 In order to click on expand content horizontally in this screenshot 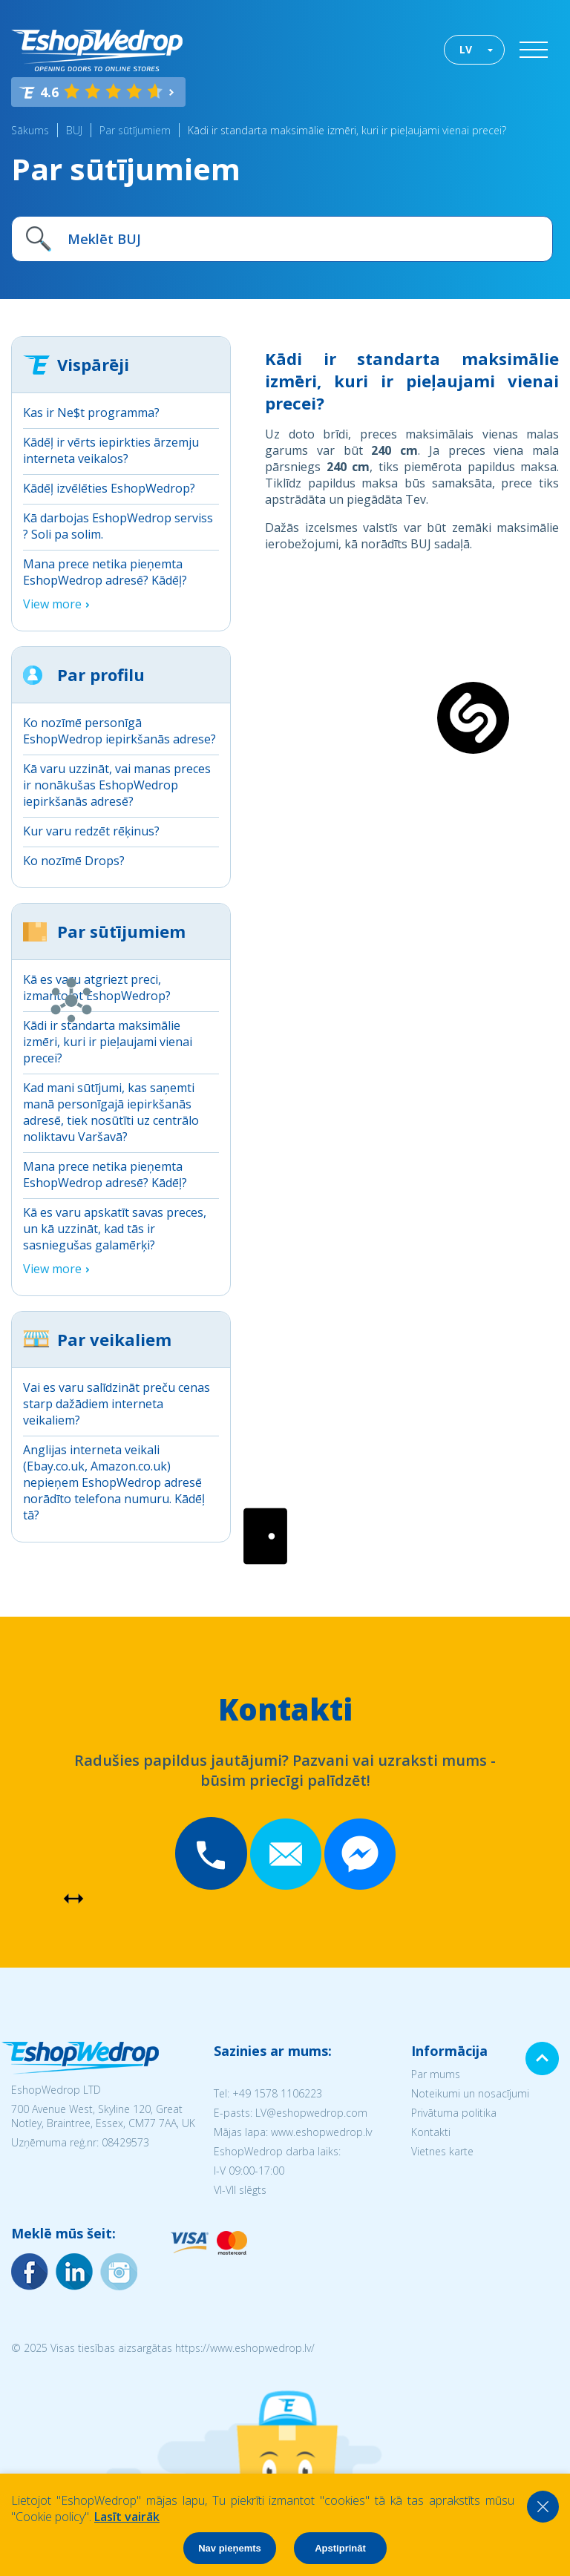, I will do `click(73, 1899)`.